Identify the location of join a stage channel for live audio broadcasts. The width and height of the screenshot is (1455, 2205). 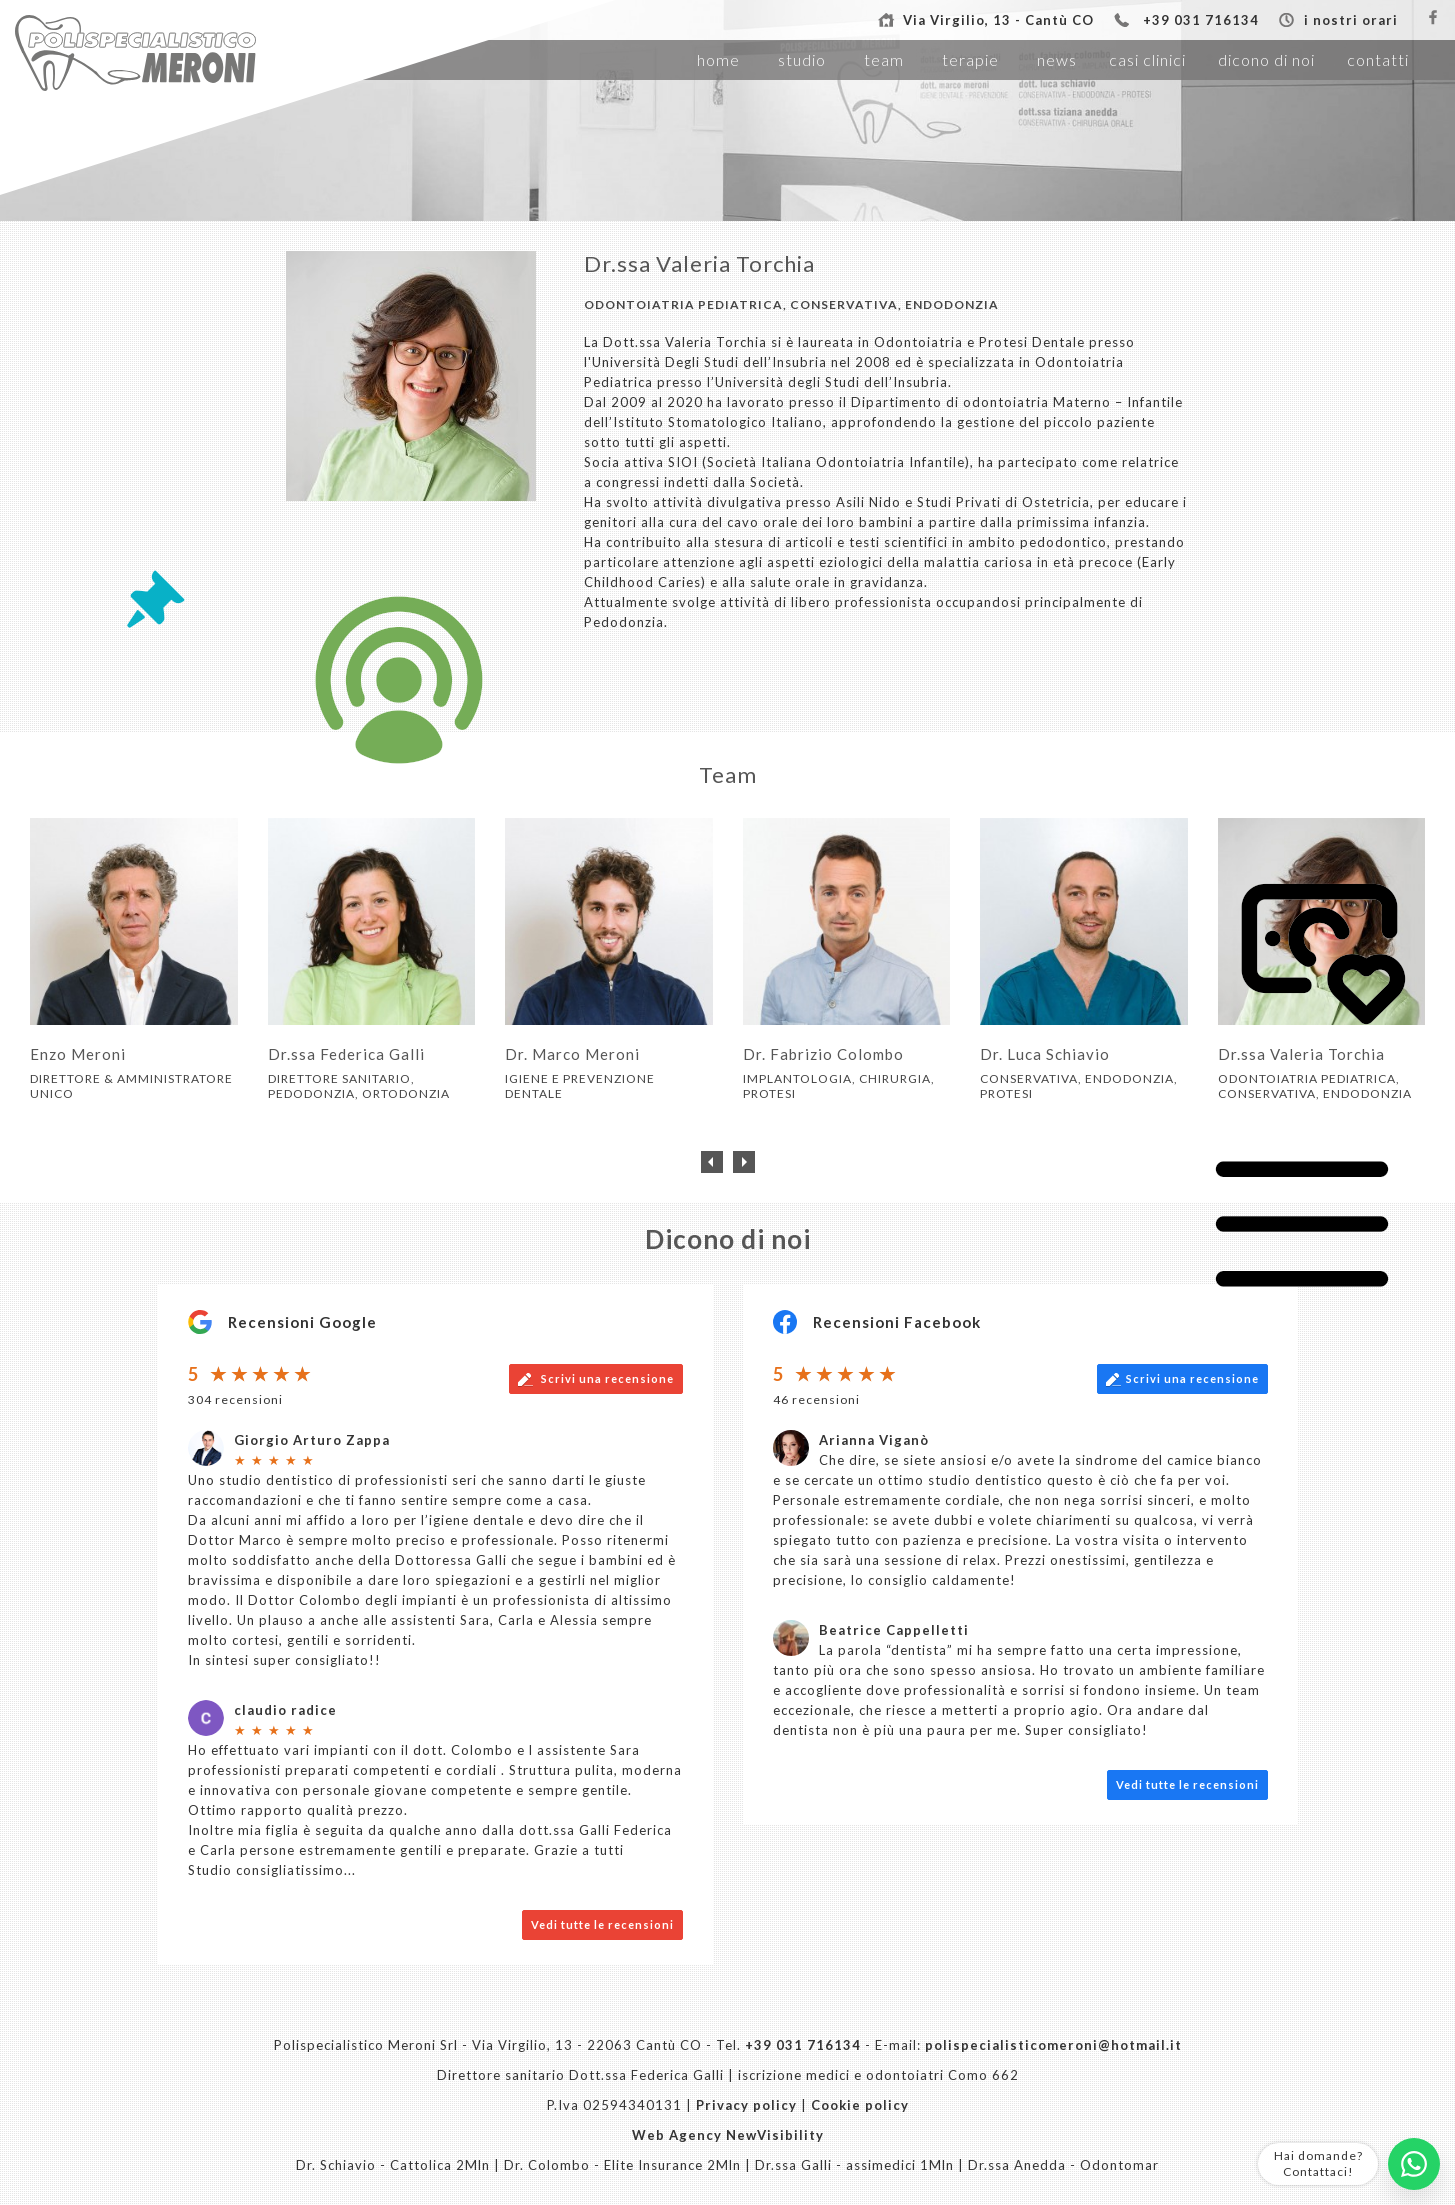
(399, 680).